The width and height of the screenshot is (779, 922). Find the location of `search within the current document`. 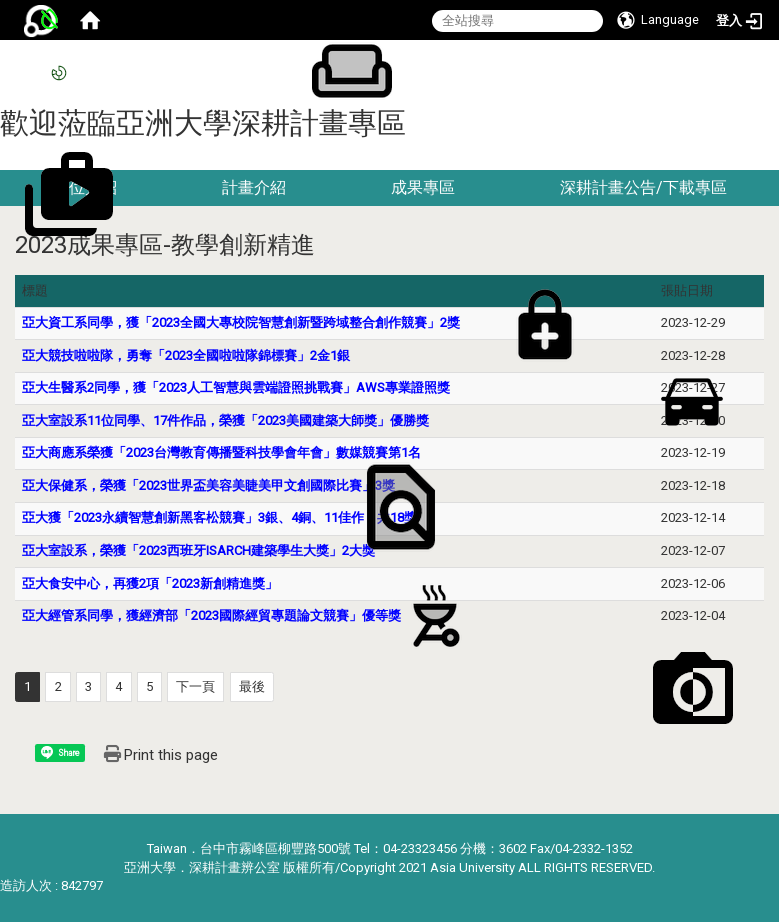

search within the current document is located at coordinates (401, 507).